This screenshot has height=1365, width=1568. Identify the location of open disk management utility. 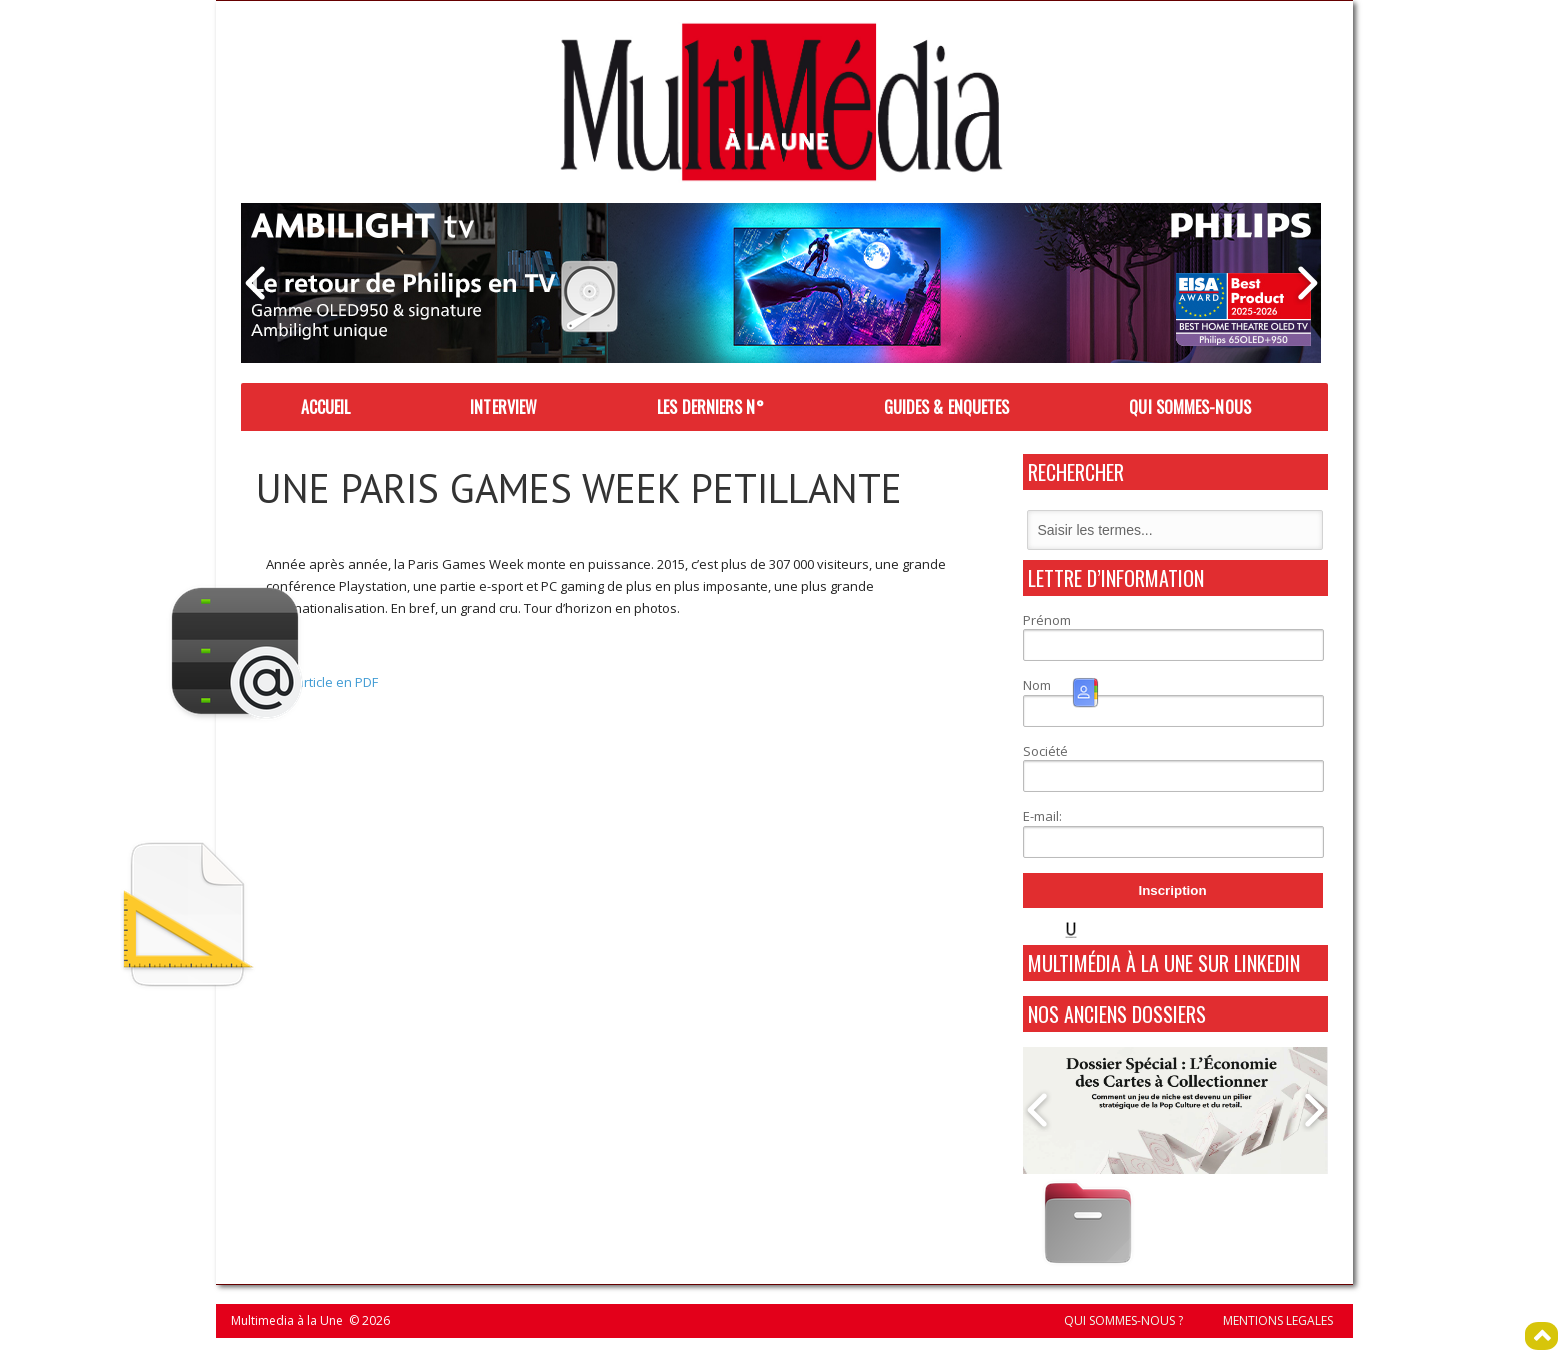
(589, 296).